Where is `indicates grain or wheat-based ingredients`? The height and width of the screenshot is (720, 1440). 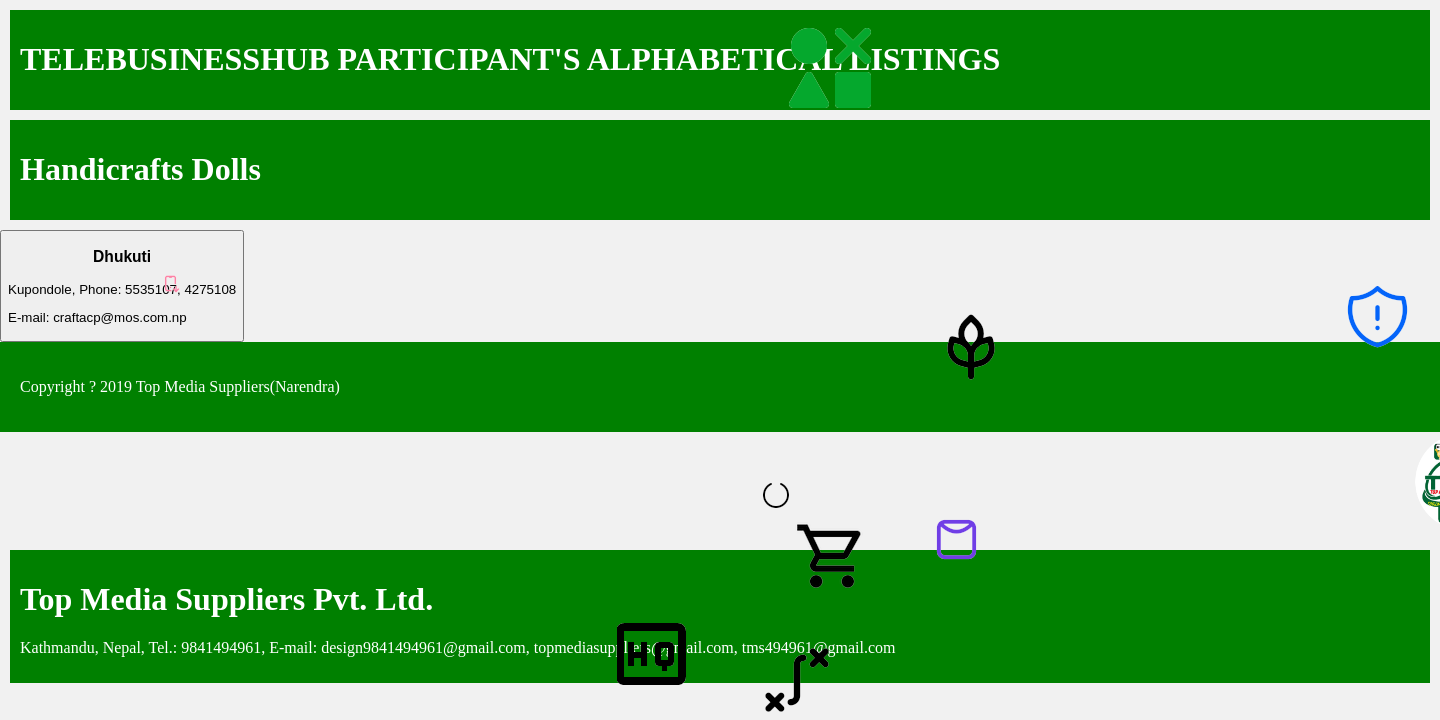 indicates grain or wheat-based ingredients is located at coordinates (971, 347).